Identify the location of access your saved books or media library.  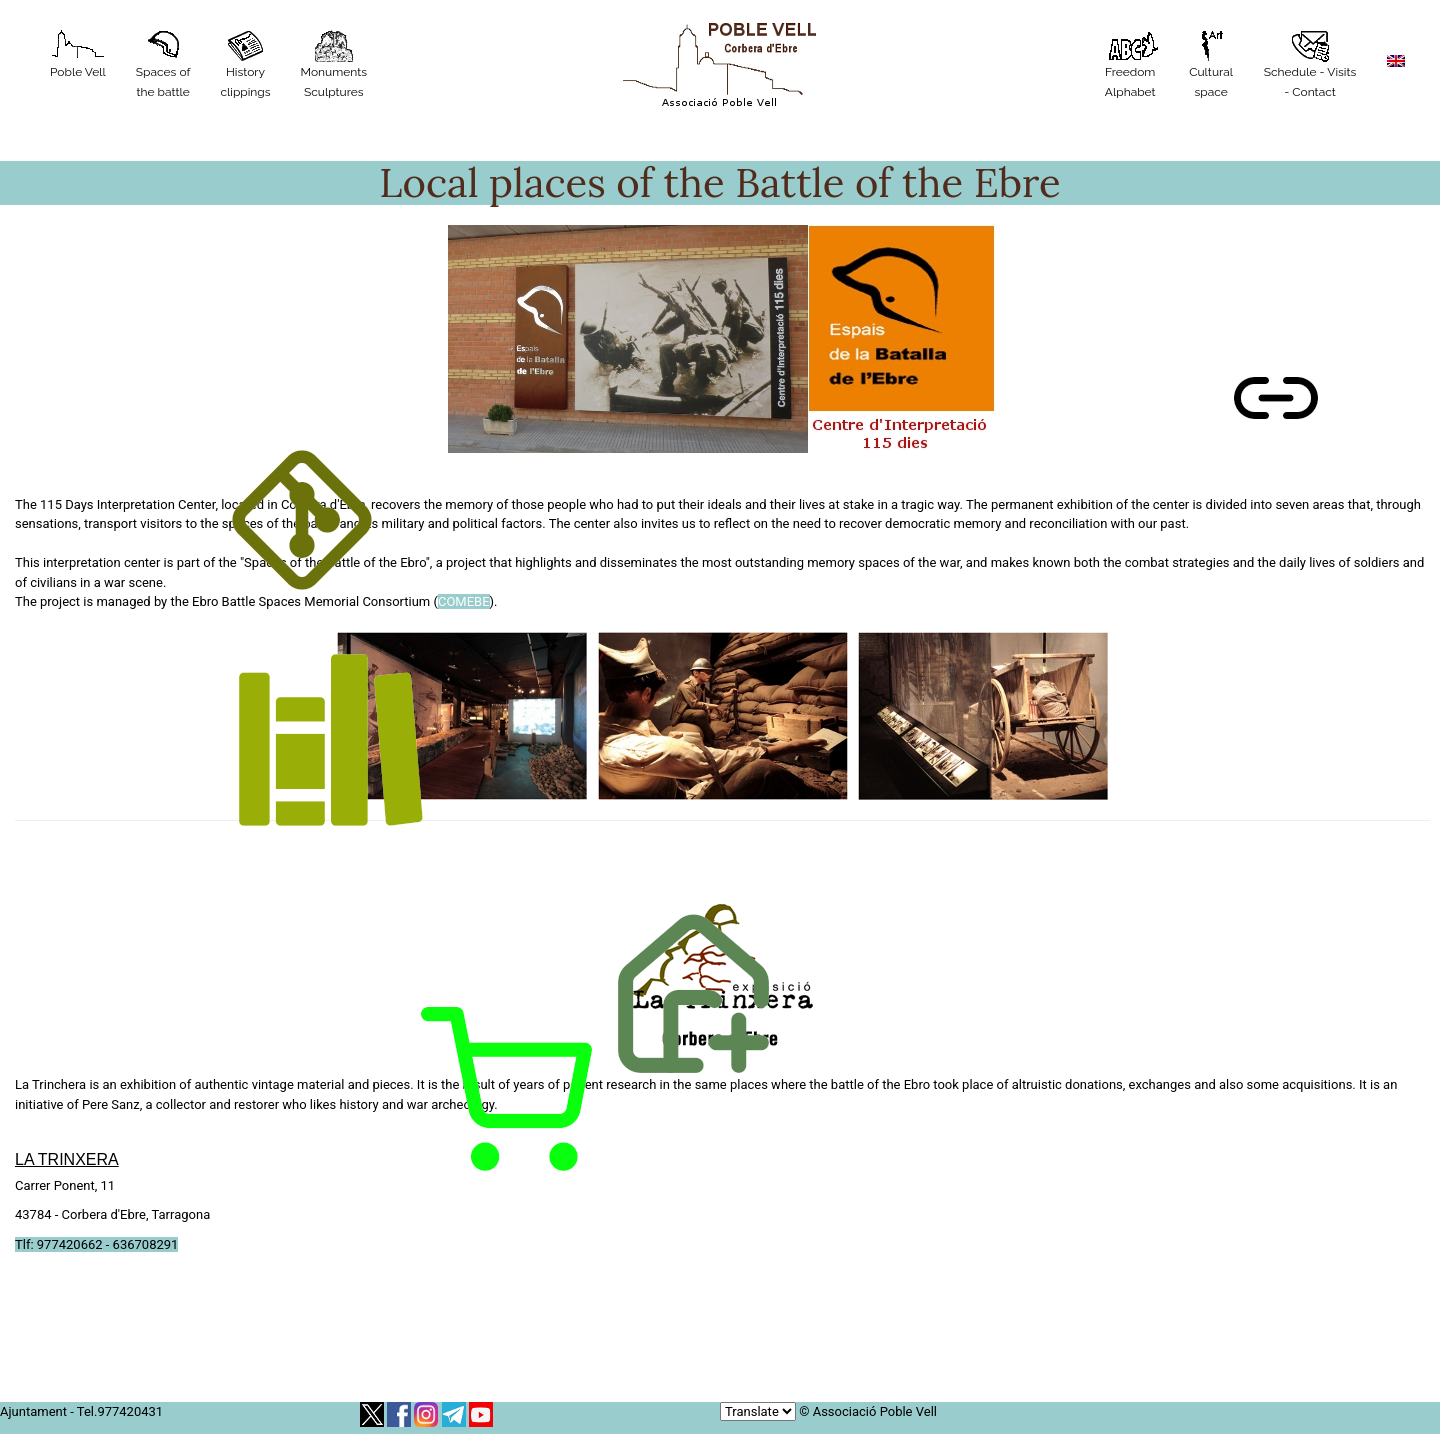
(331, 740).